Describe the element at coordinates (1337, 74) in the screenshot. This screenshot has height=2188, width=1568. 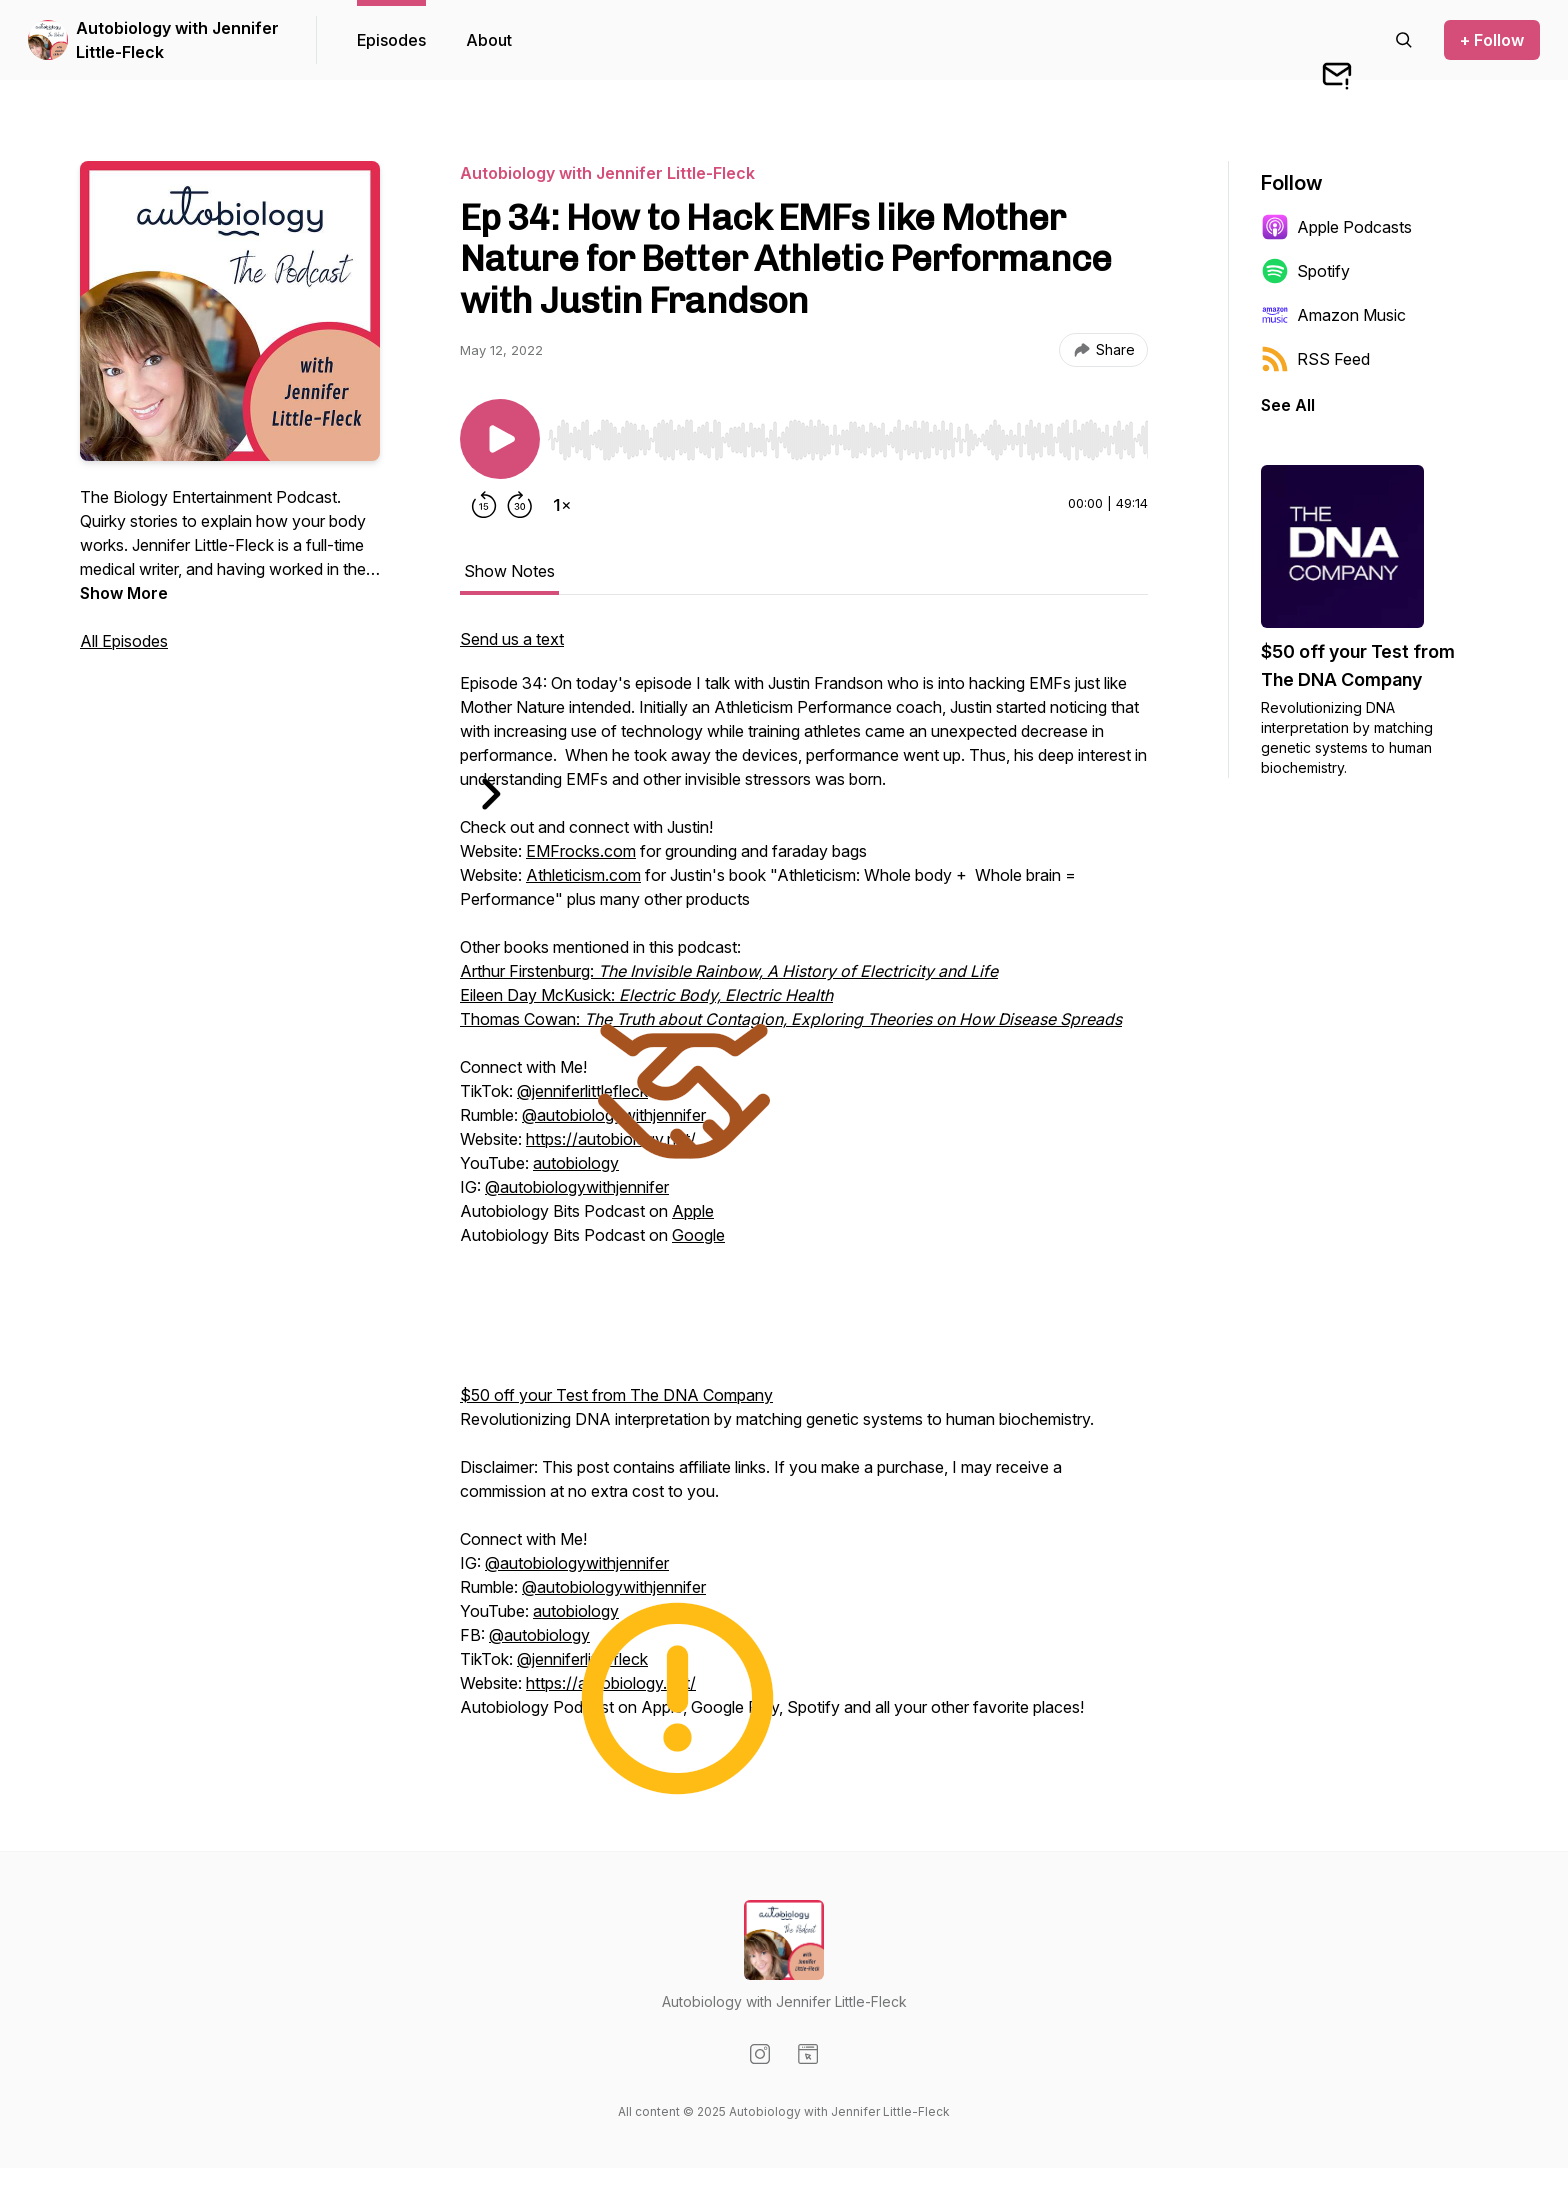
I see `indicates an urgent or important email` at that location.